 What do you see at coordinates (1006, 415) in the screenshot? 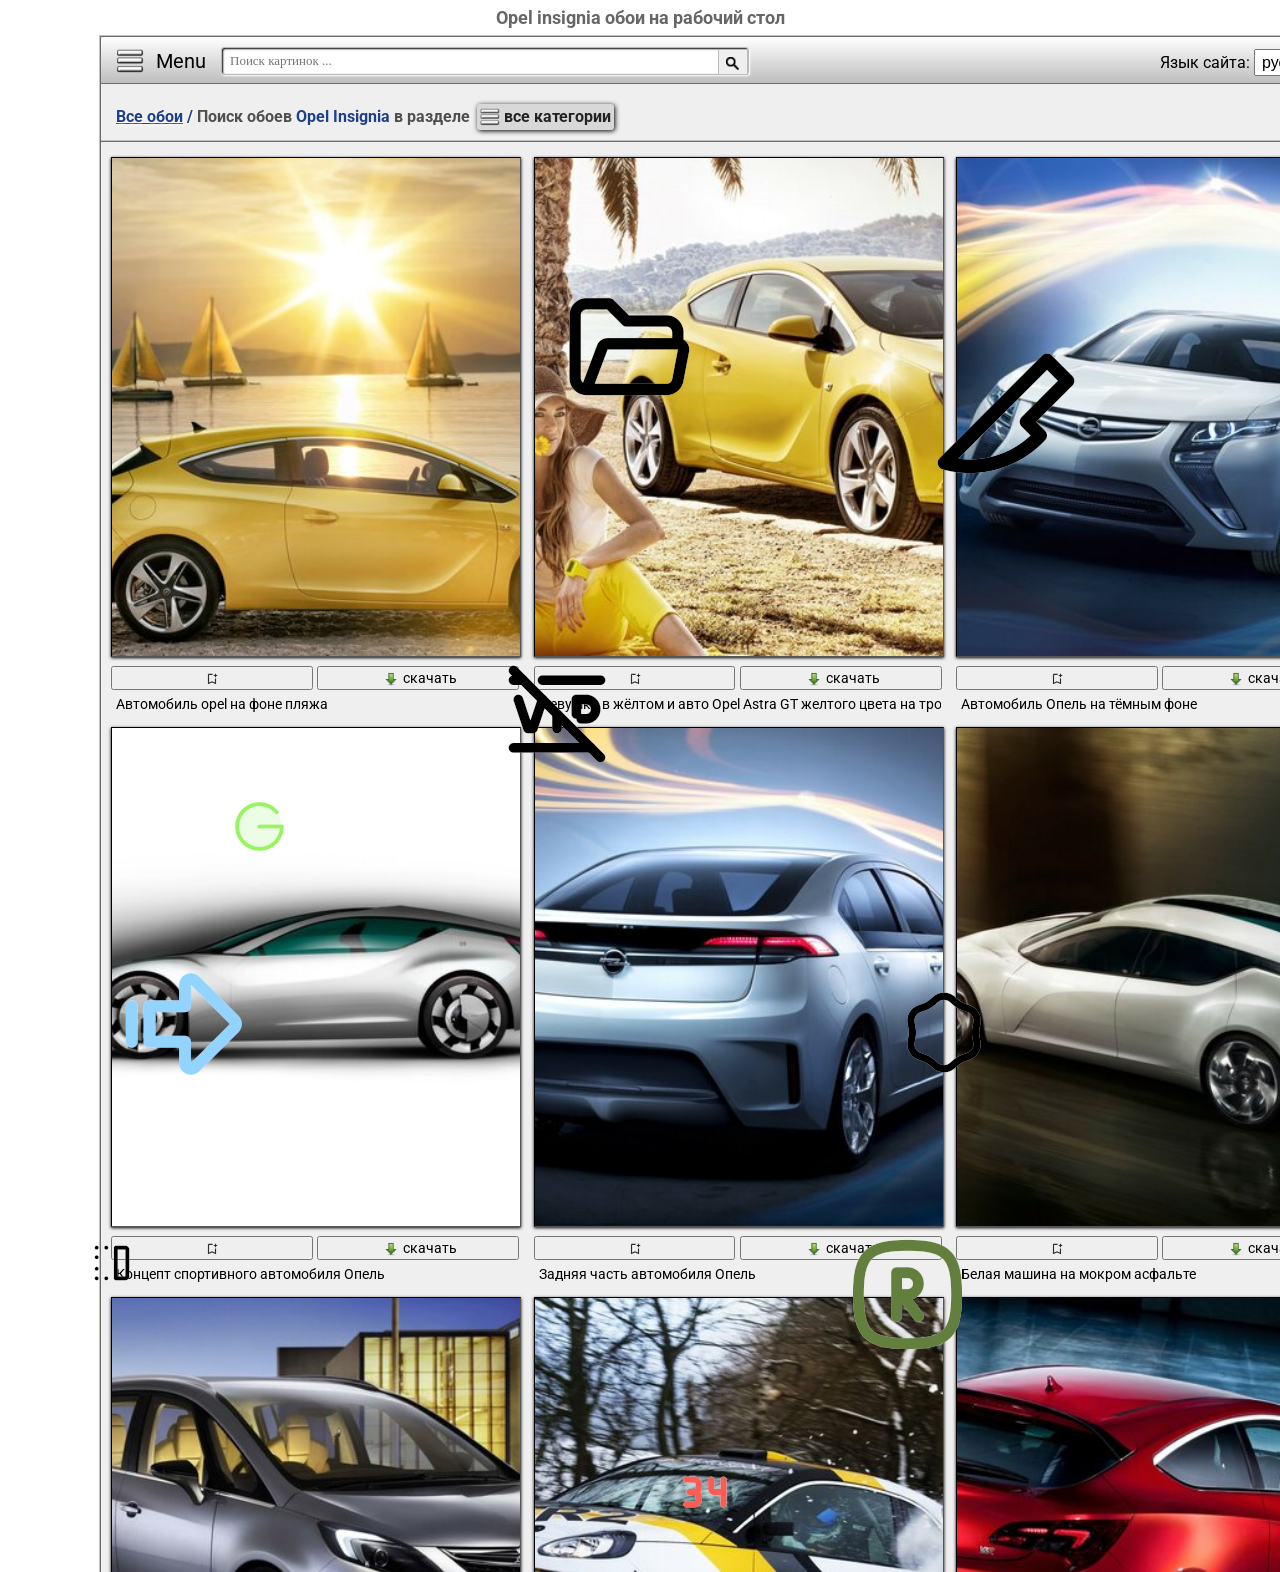
I see `slice or cut selected content` at bounding box center [1006, 415].